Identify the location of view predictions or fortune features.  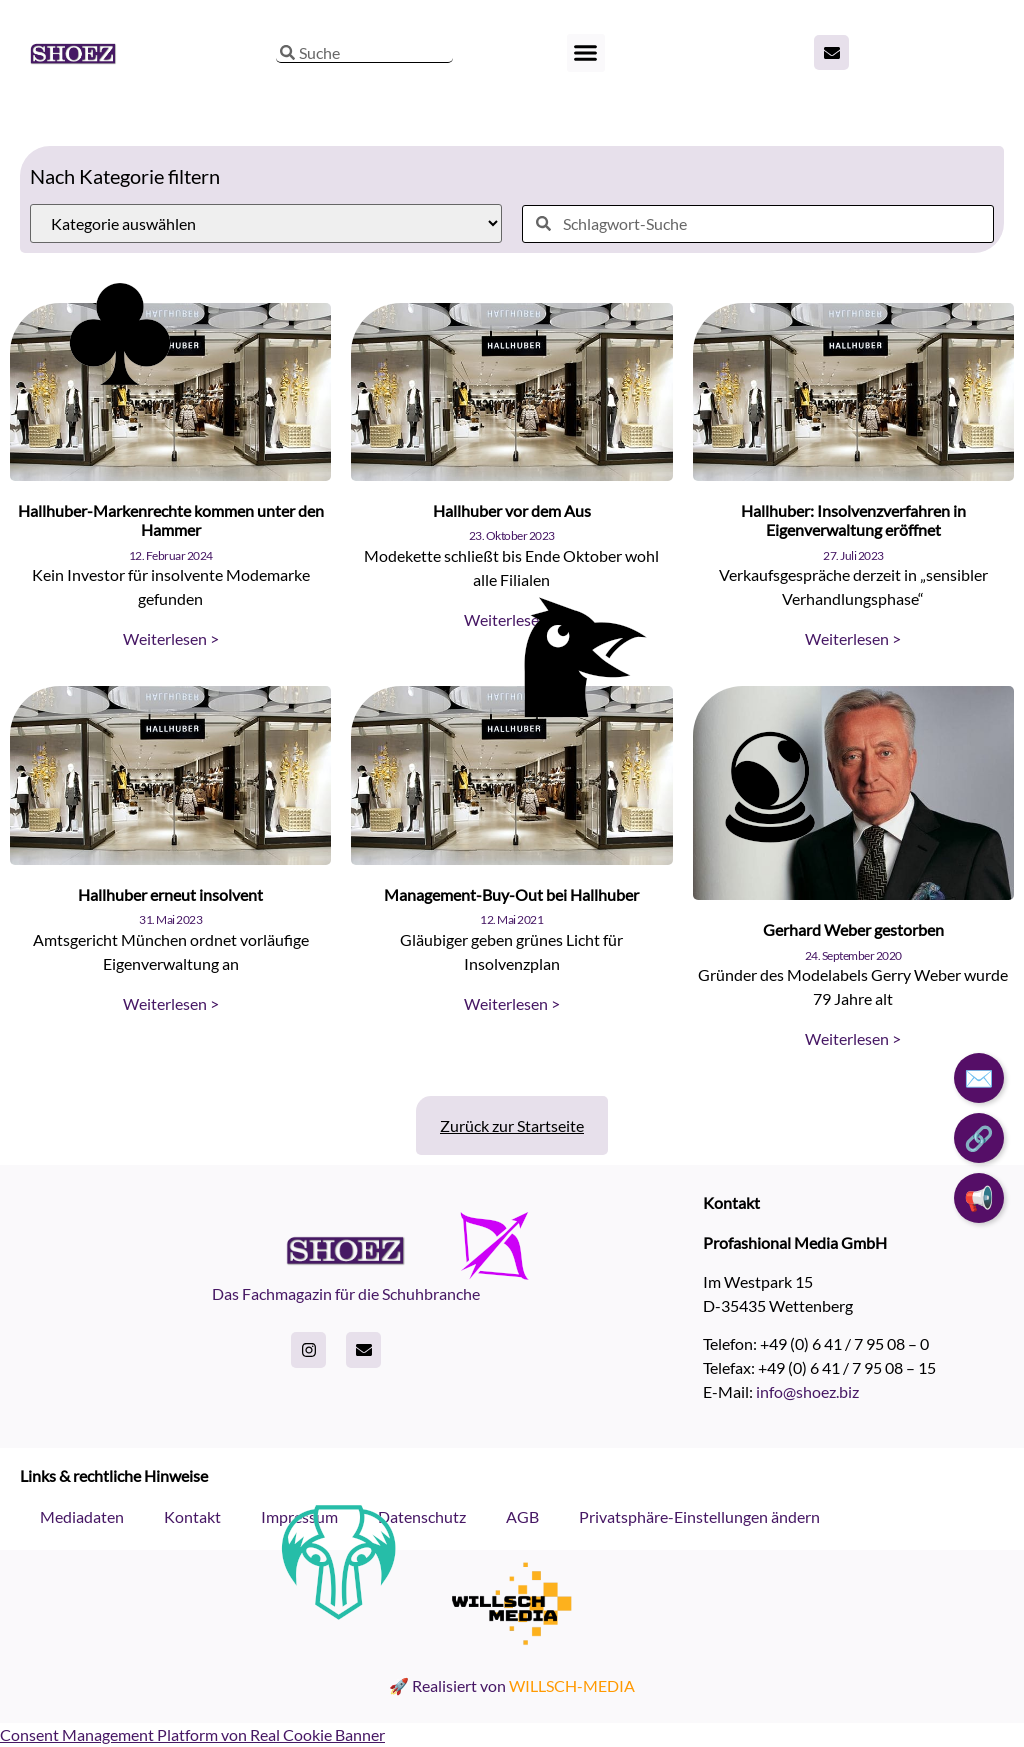
(770, 786).